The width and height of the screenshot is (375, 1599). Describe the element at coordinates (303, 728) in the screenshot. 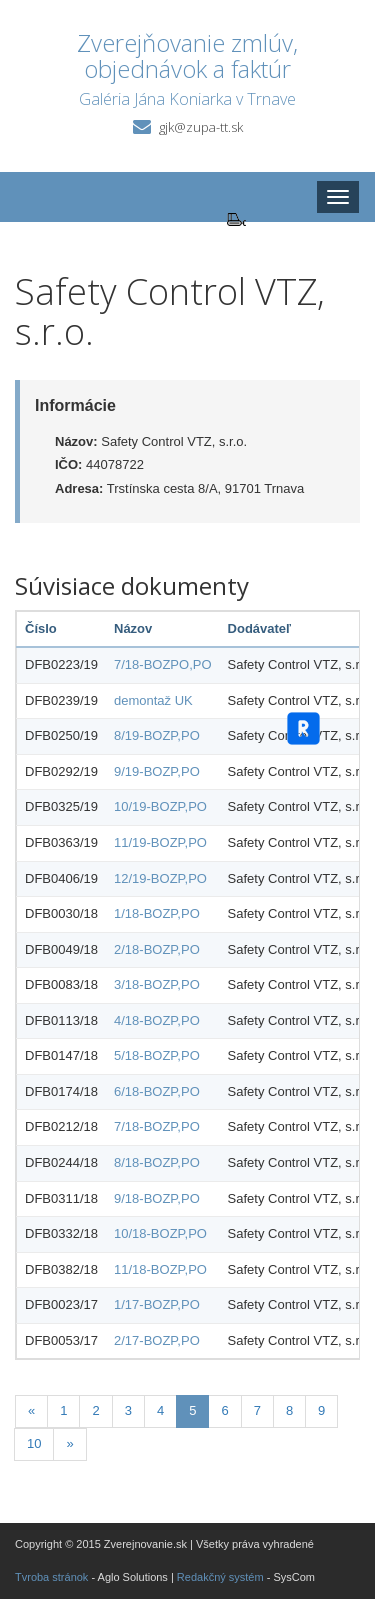

I see `indicates a rating or review section` at that location.